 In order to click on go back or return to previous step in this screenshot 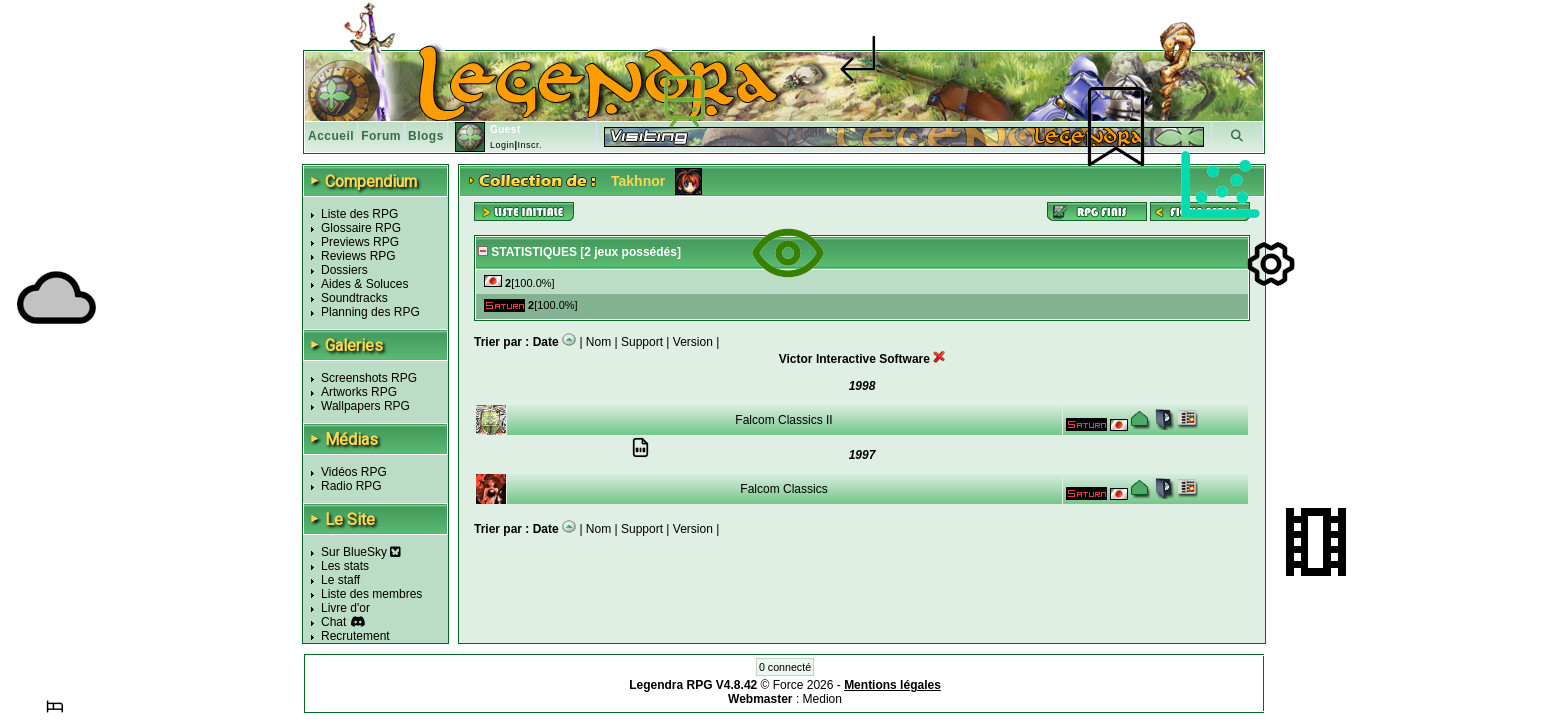, I will do `click(859, 58)`.